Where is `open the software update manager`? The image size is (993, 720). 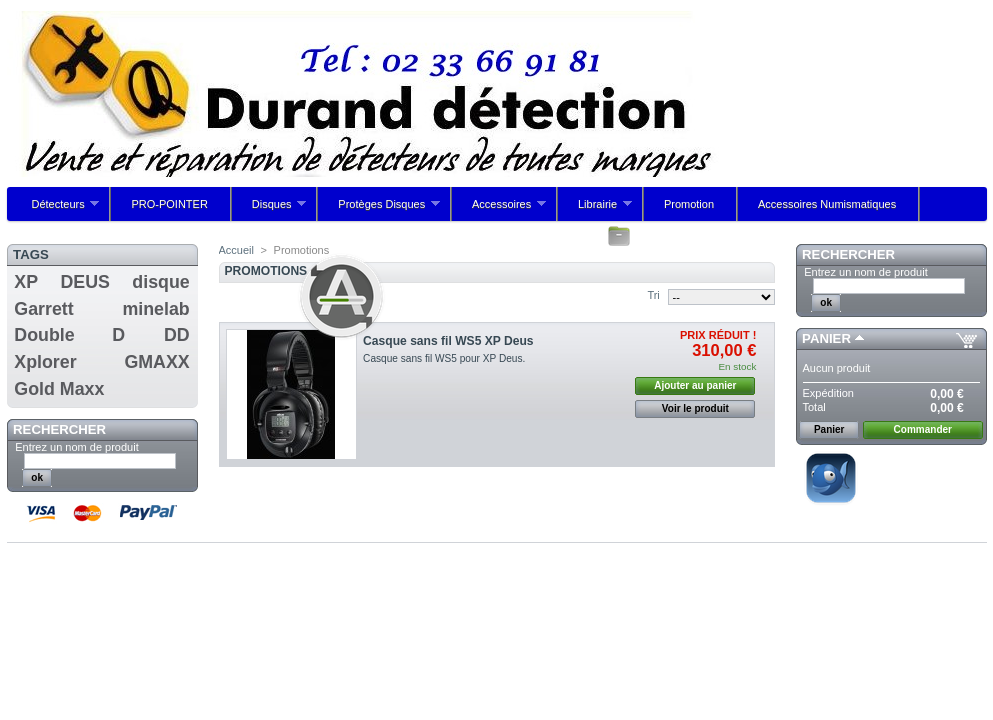 open the software update manager is located at coordinates (341, 296).